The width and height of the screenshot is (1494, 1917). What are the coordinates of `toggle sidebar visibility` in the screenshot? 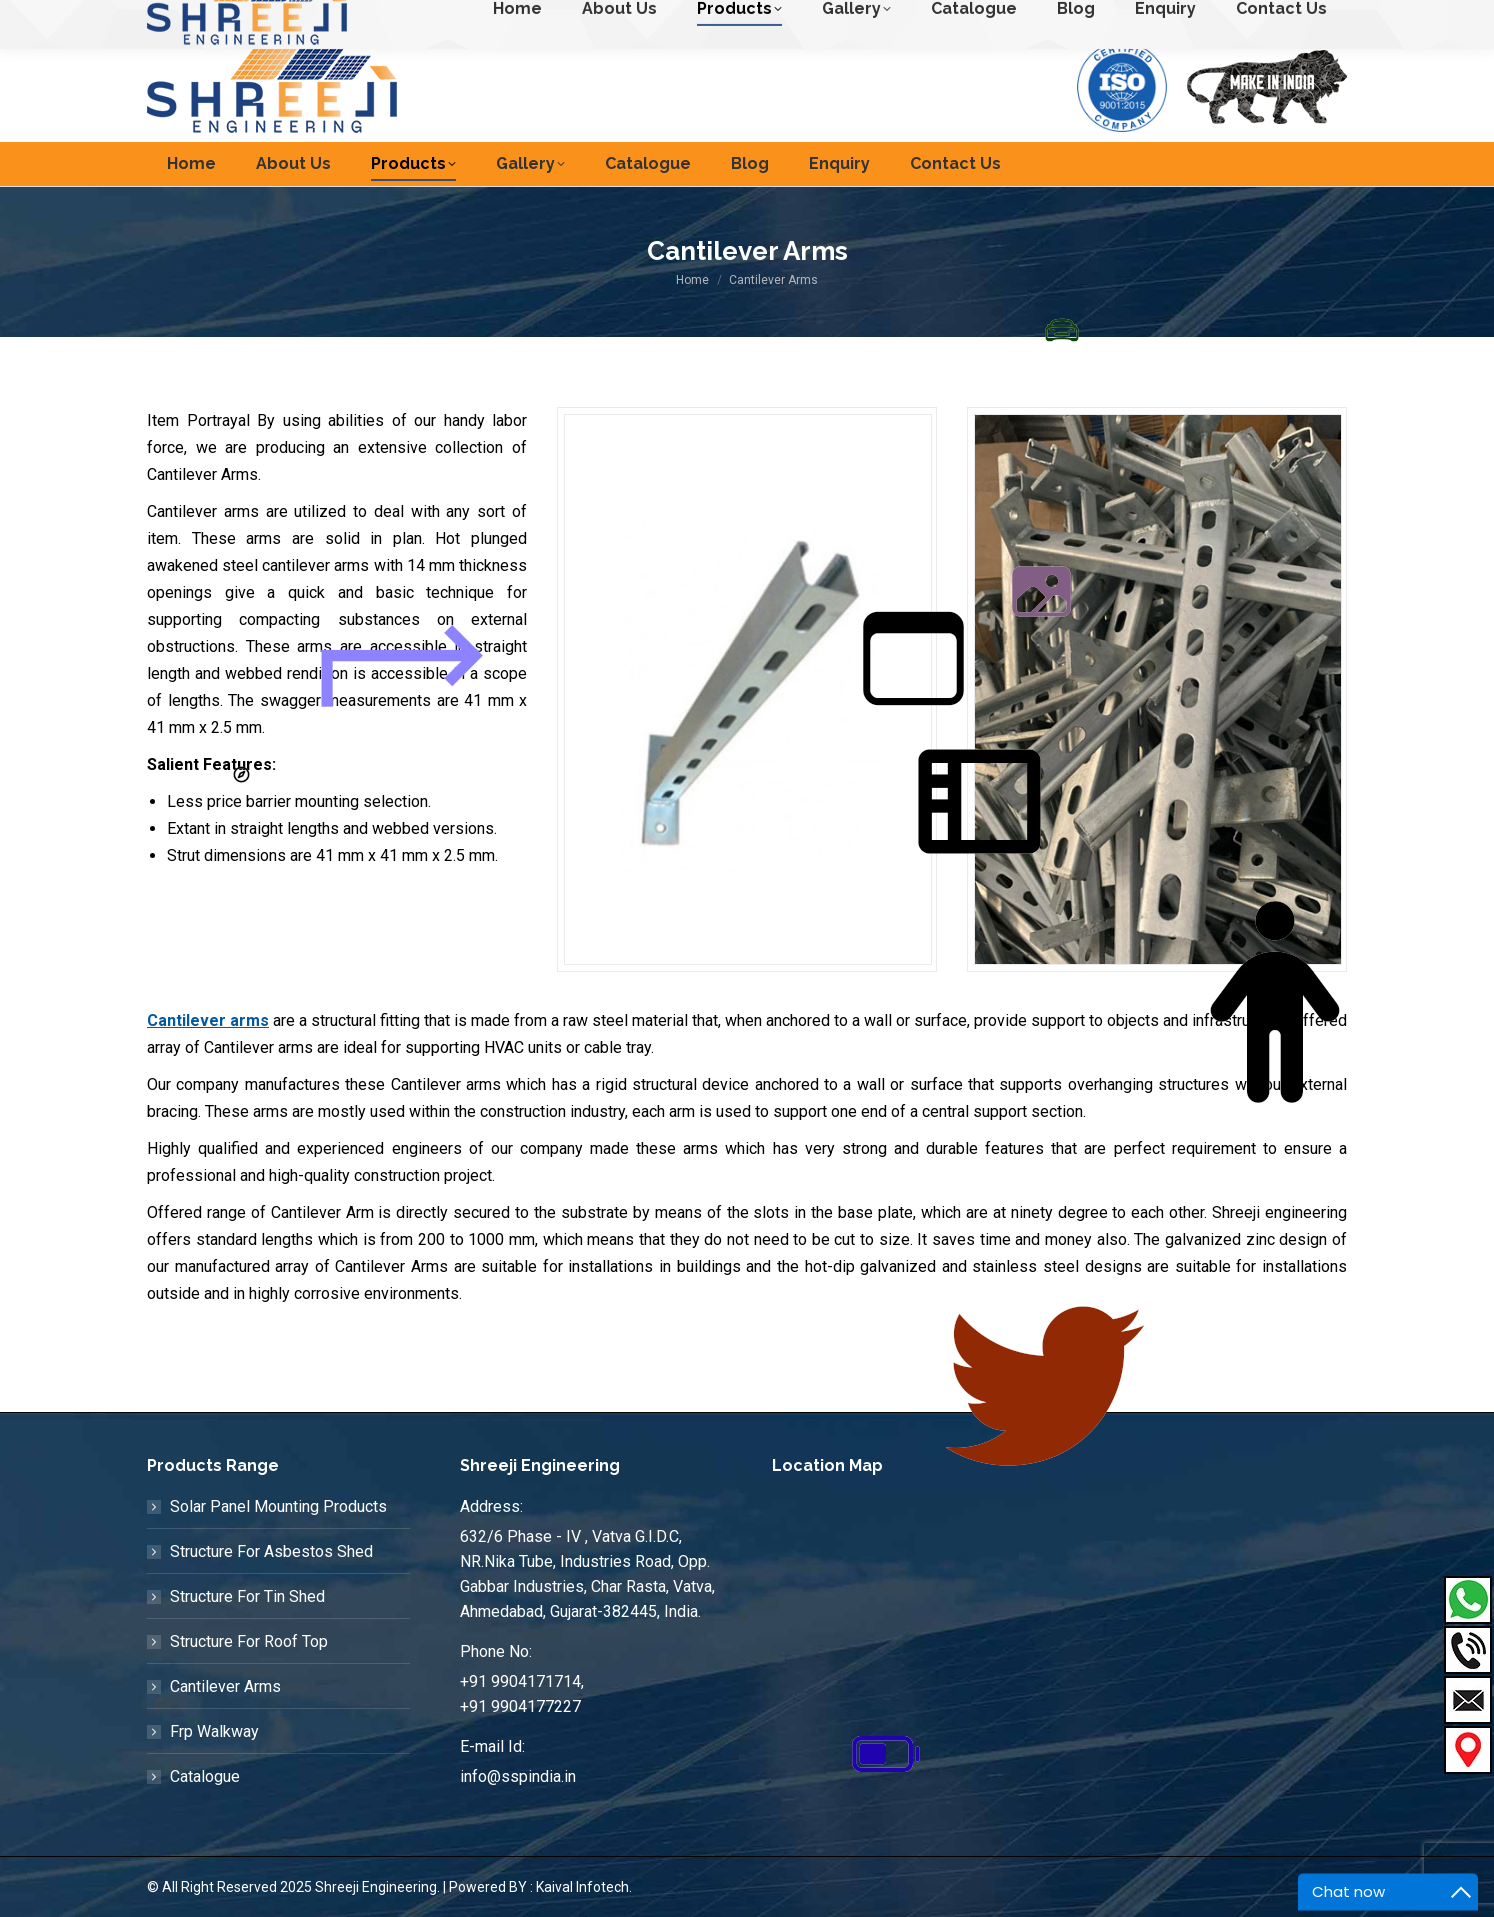 It's located at (979, 801).